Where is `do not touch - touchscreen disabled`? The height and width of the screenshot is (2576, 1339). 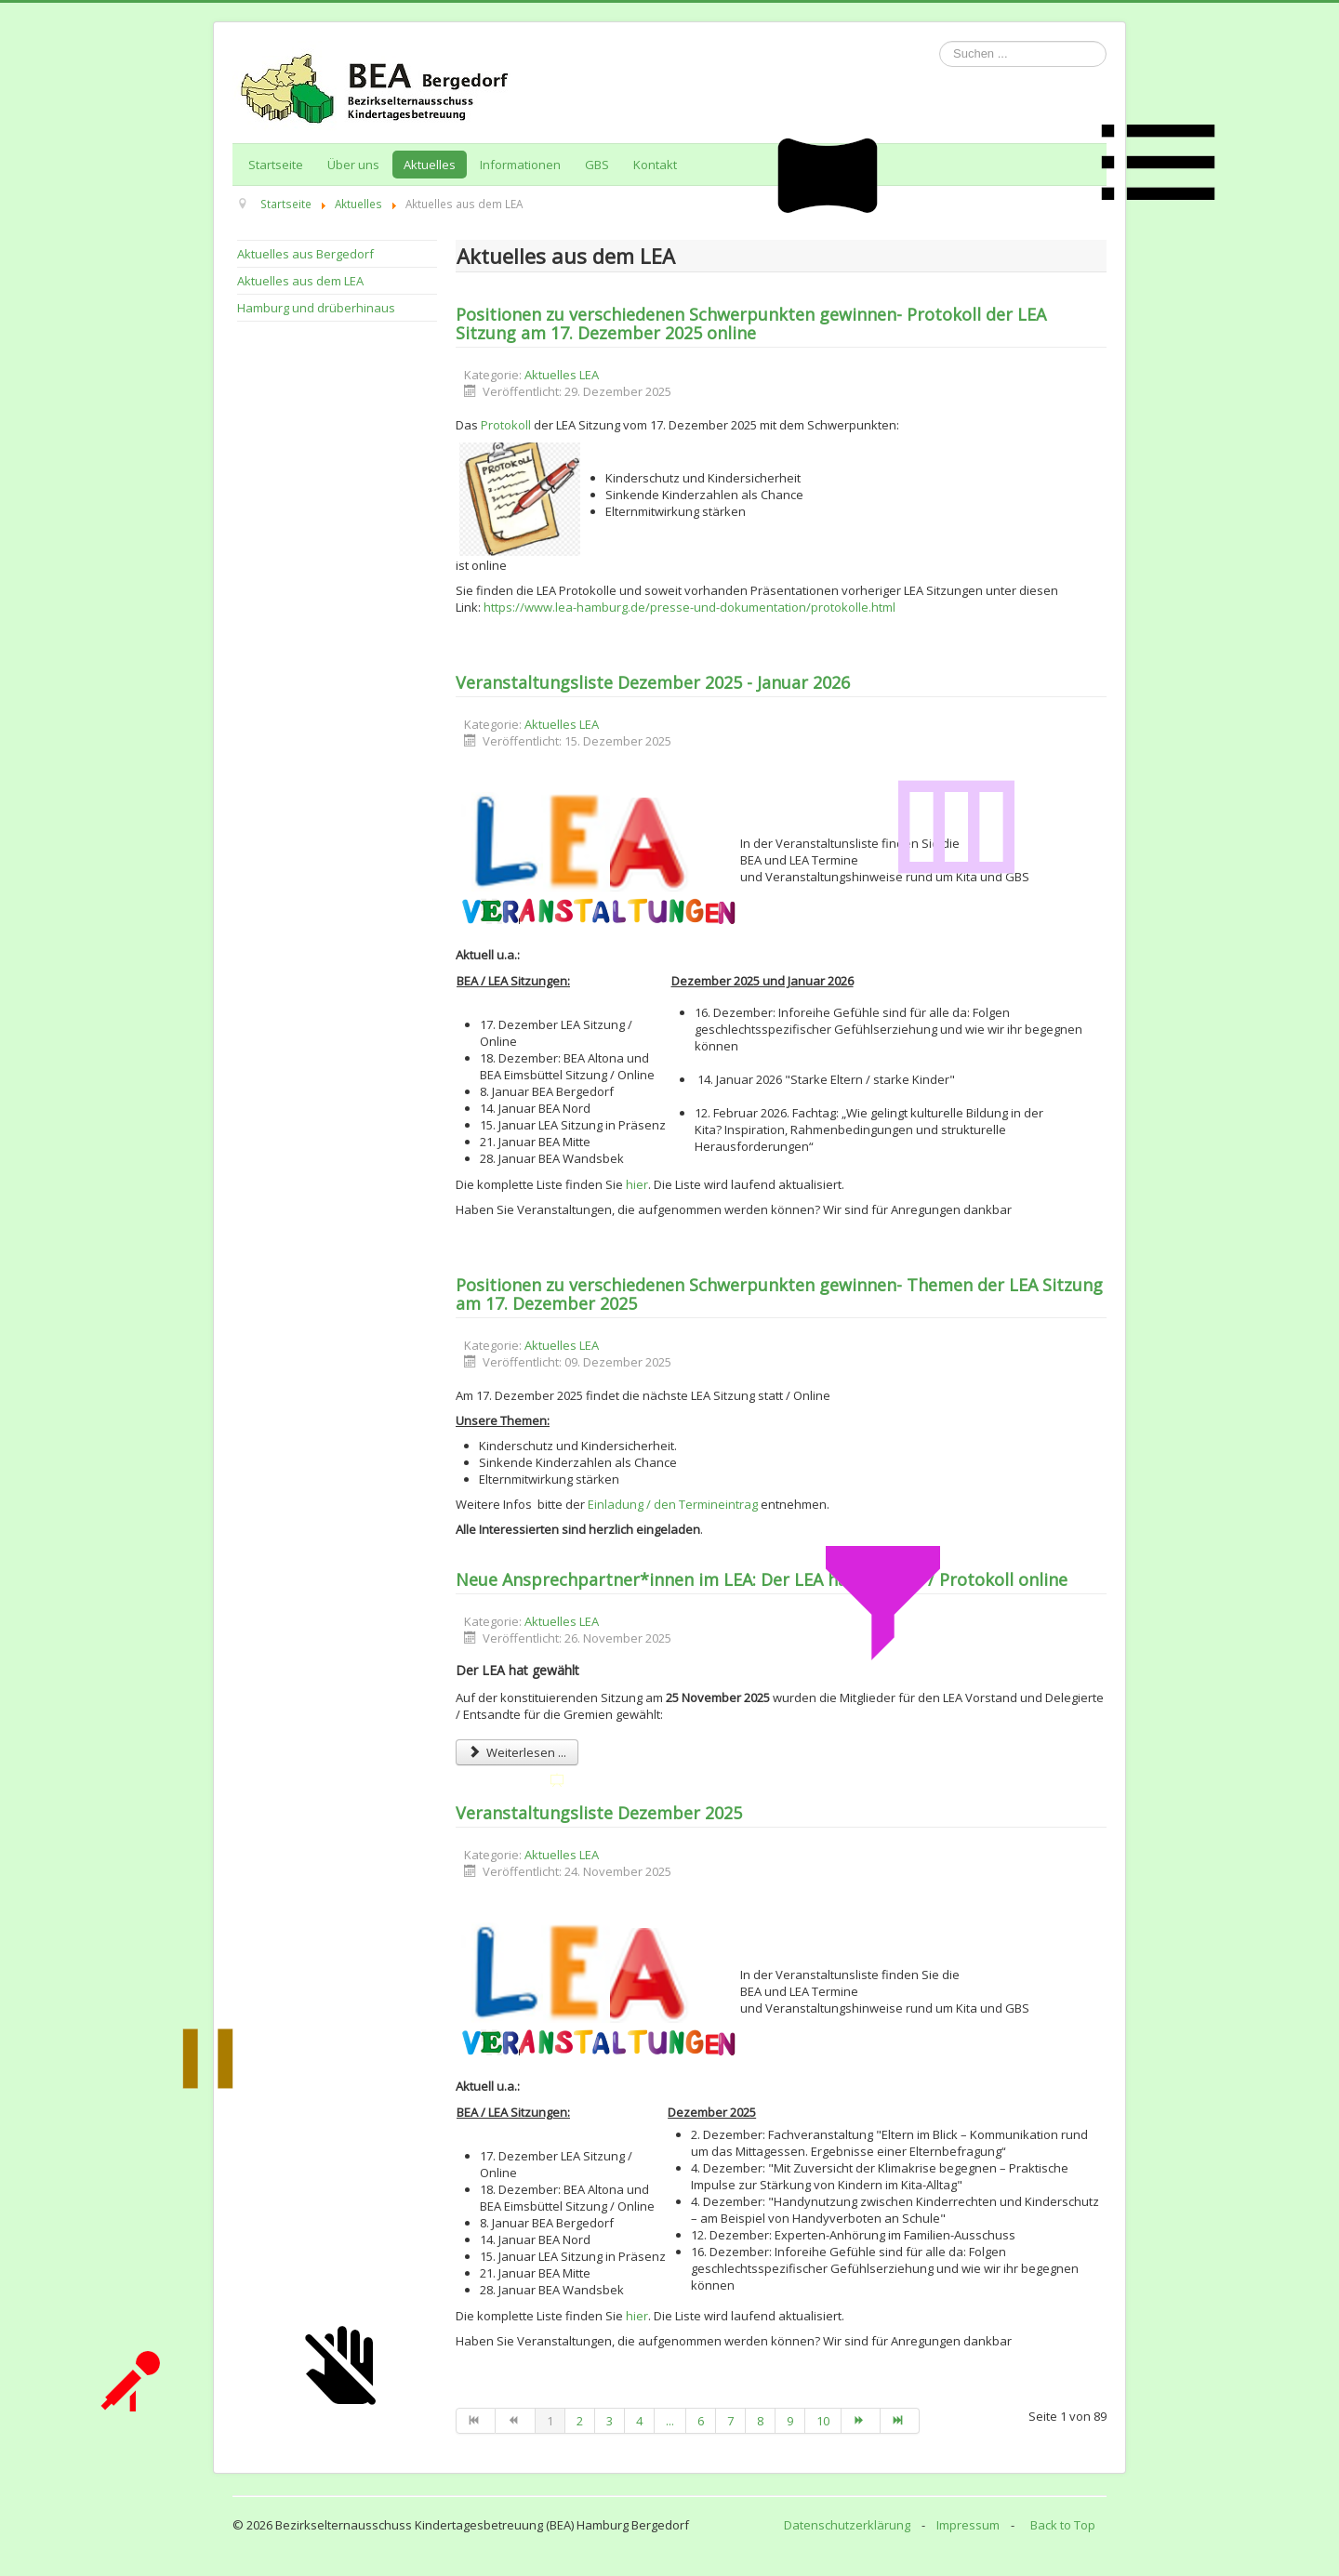 do not touch - touchscreen disabled is located at coordinates (343, 2367).